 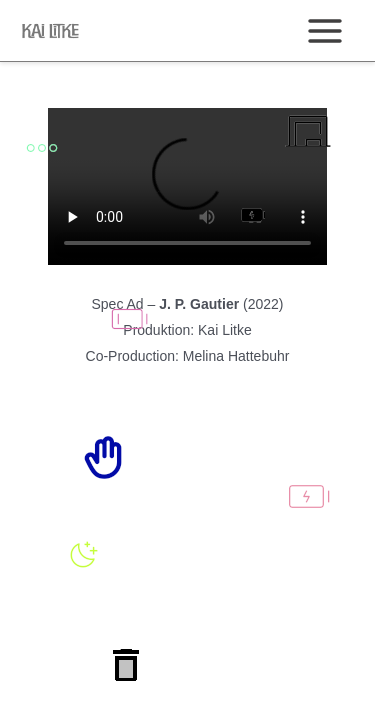 I want to click on indicates low battery status, so click(x=129, y=319).